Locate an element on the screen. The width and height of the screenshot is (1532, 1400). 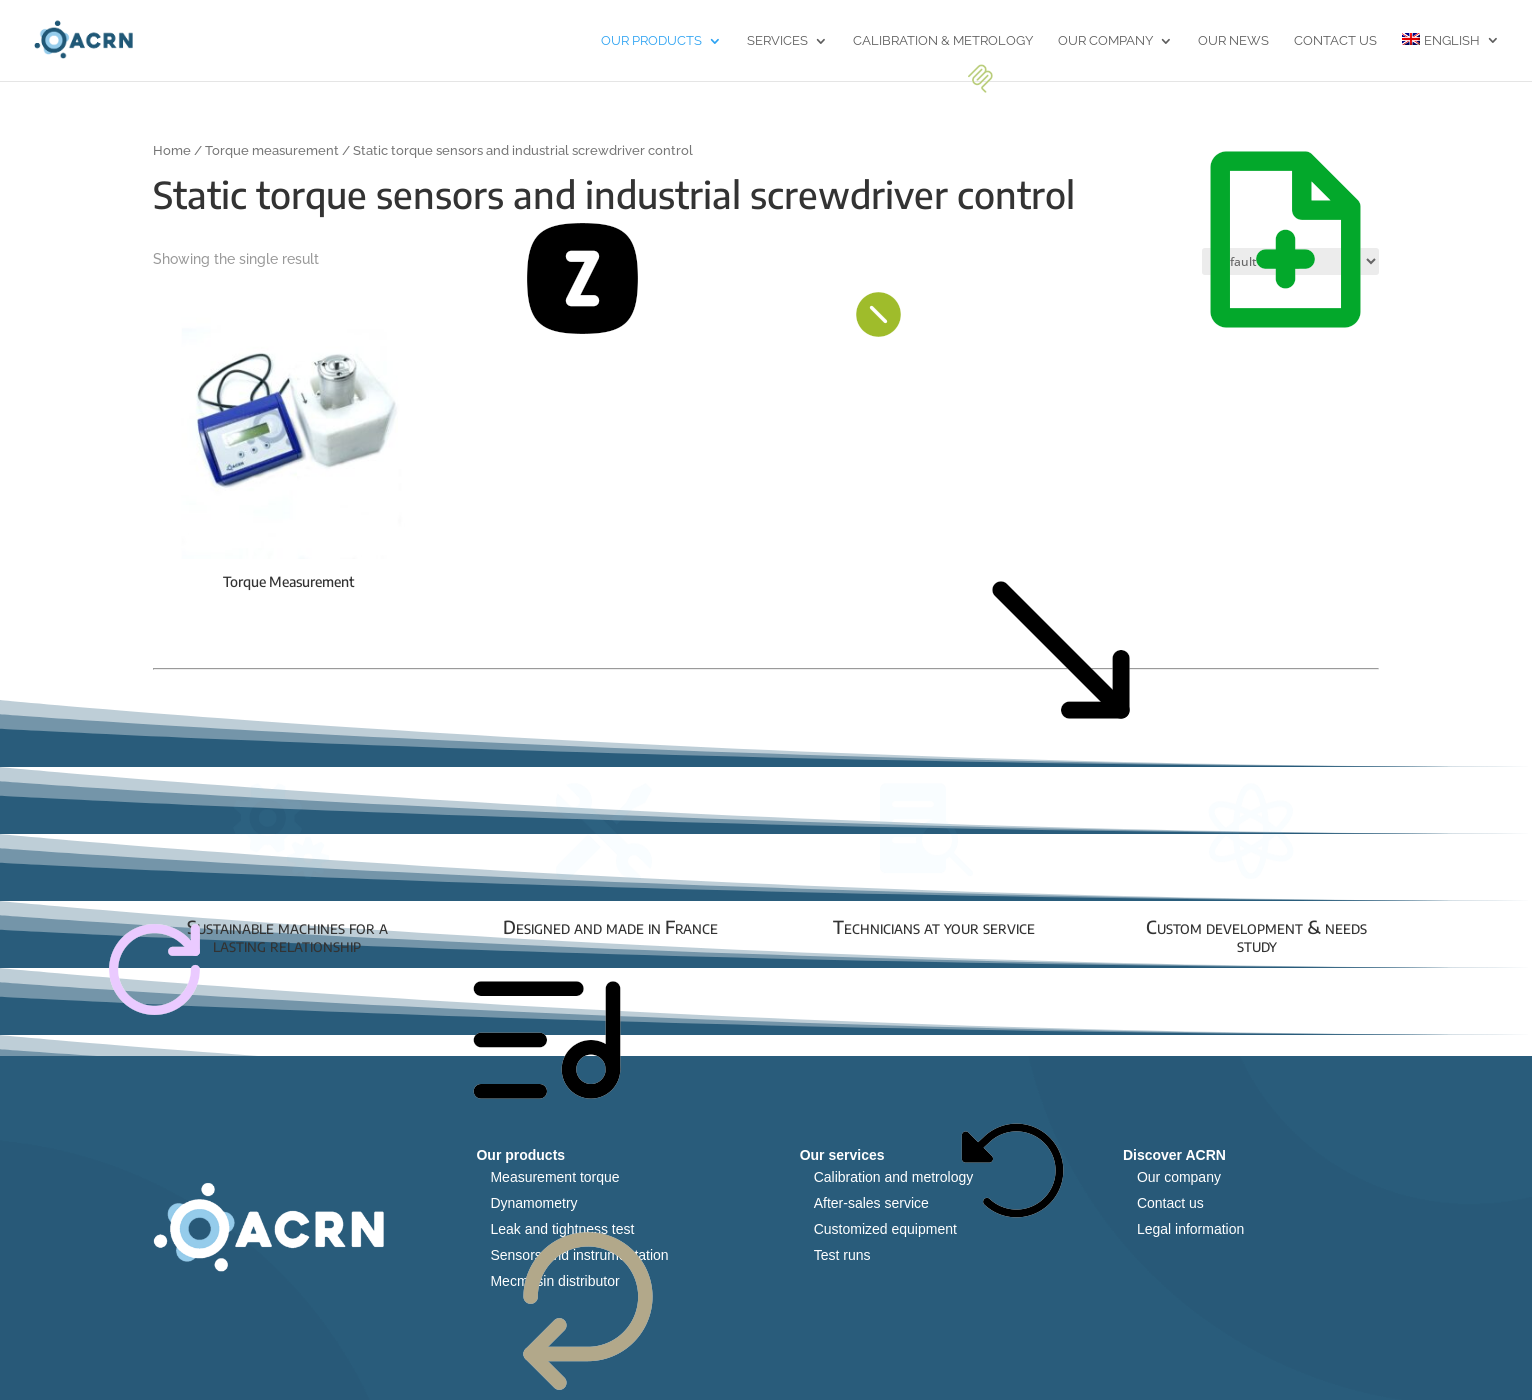
view music playlist is located at coordinates (547, 1040).